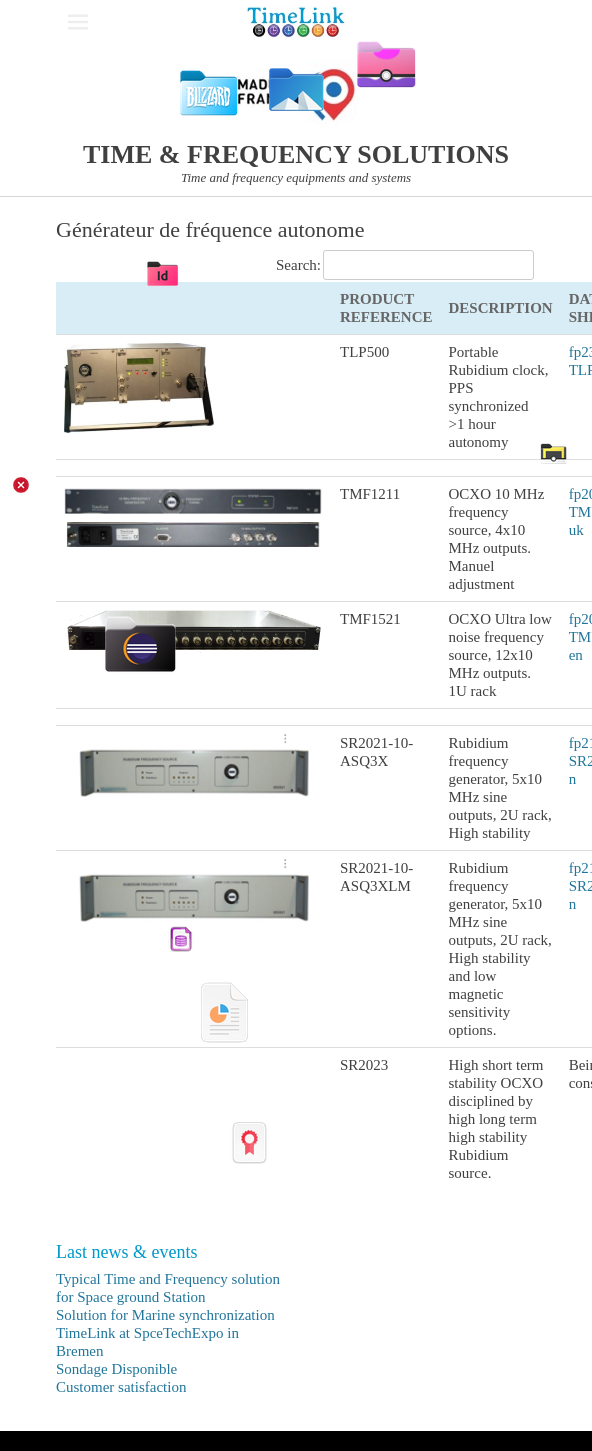 The height and width of the screenshot is (1451, 592). I want to click on folder containing Blizzard games or files, so click(208, 94).